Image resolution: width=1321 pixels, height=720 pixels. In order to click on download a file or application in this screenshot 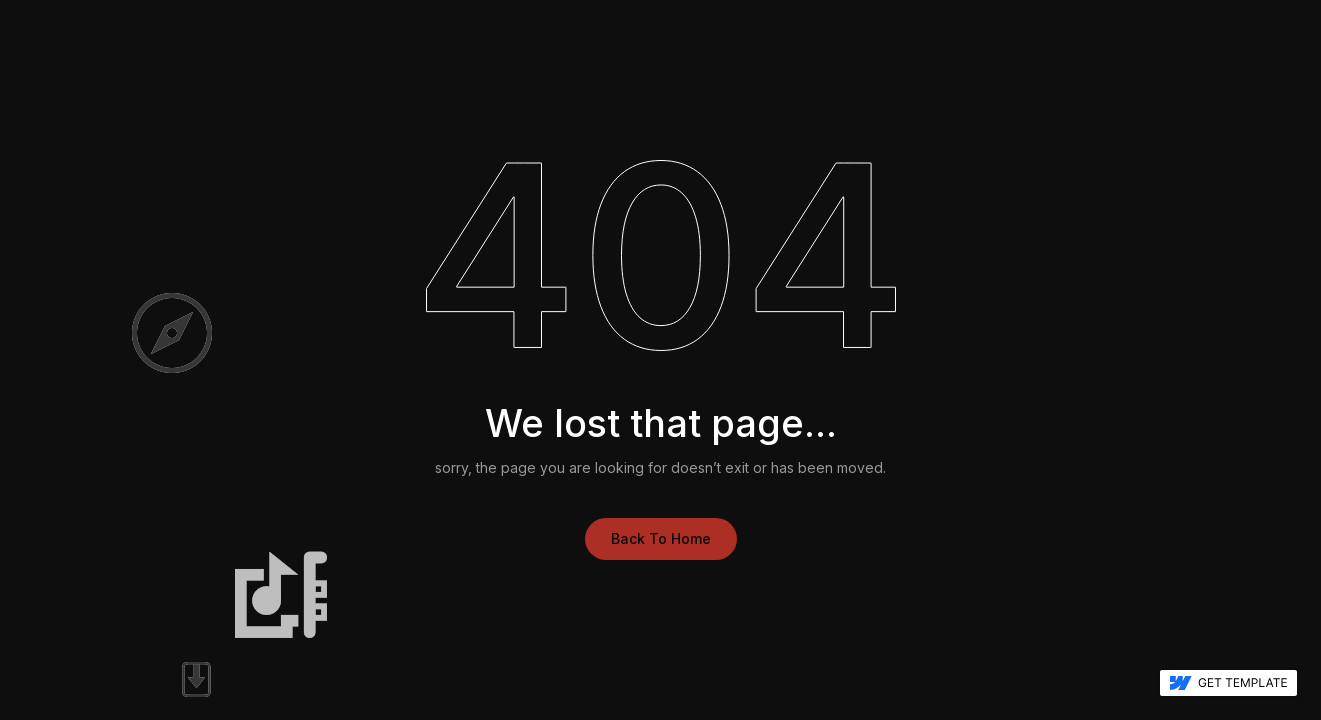, I will do `click(197, 679)`.